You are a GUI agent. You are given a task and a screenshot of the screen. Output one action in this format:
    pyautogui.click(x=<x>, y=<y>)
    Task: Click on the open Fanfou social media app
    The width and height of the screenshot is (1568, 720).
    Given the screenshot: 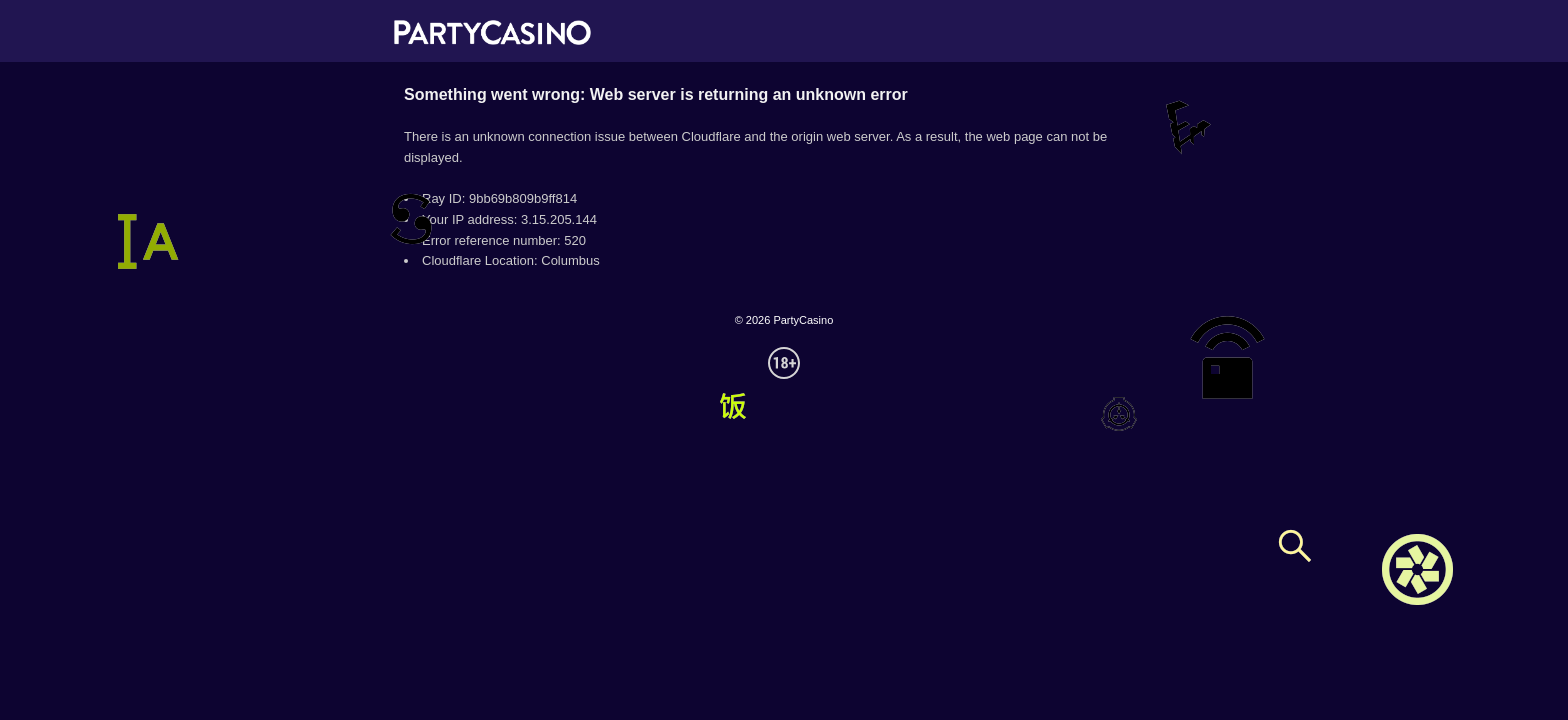 What is the action you would take?
    pyautogui.click(x=733, y=406)
    